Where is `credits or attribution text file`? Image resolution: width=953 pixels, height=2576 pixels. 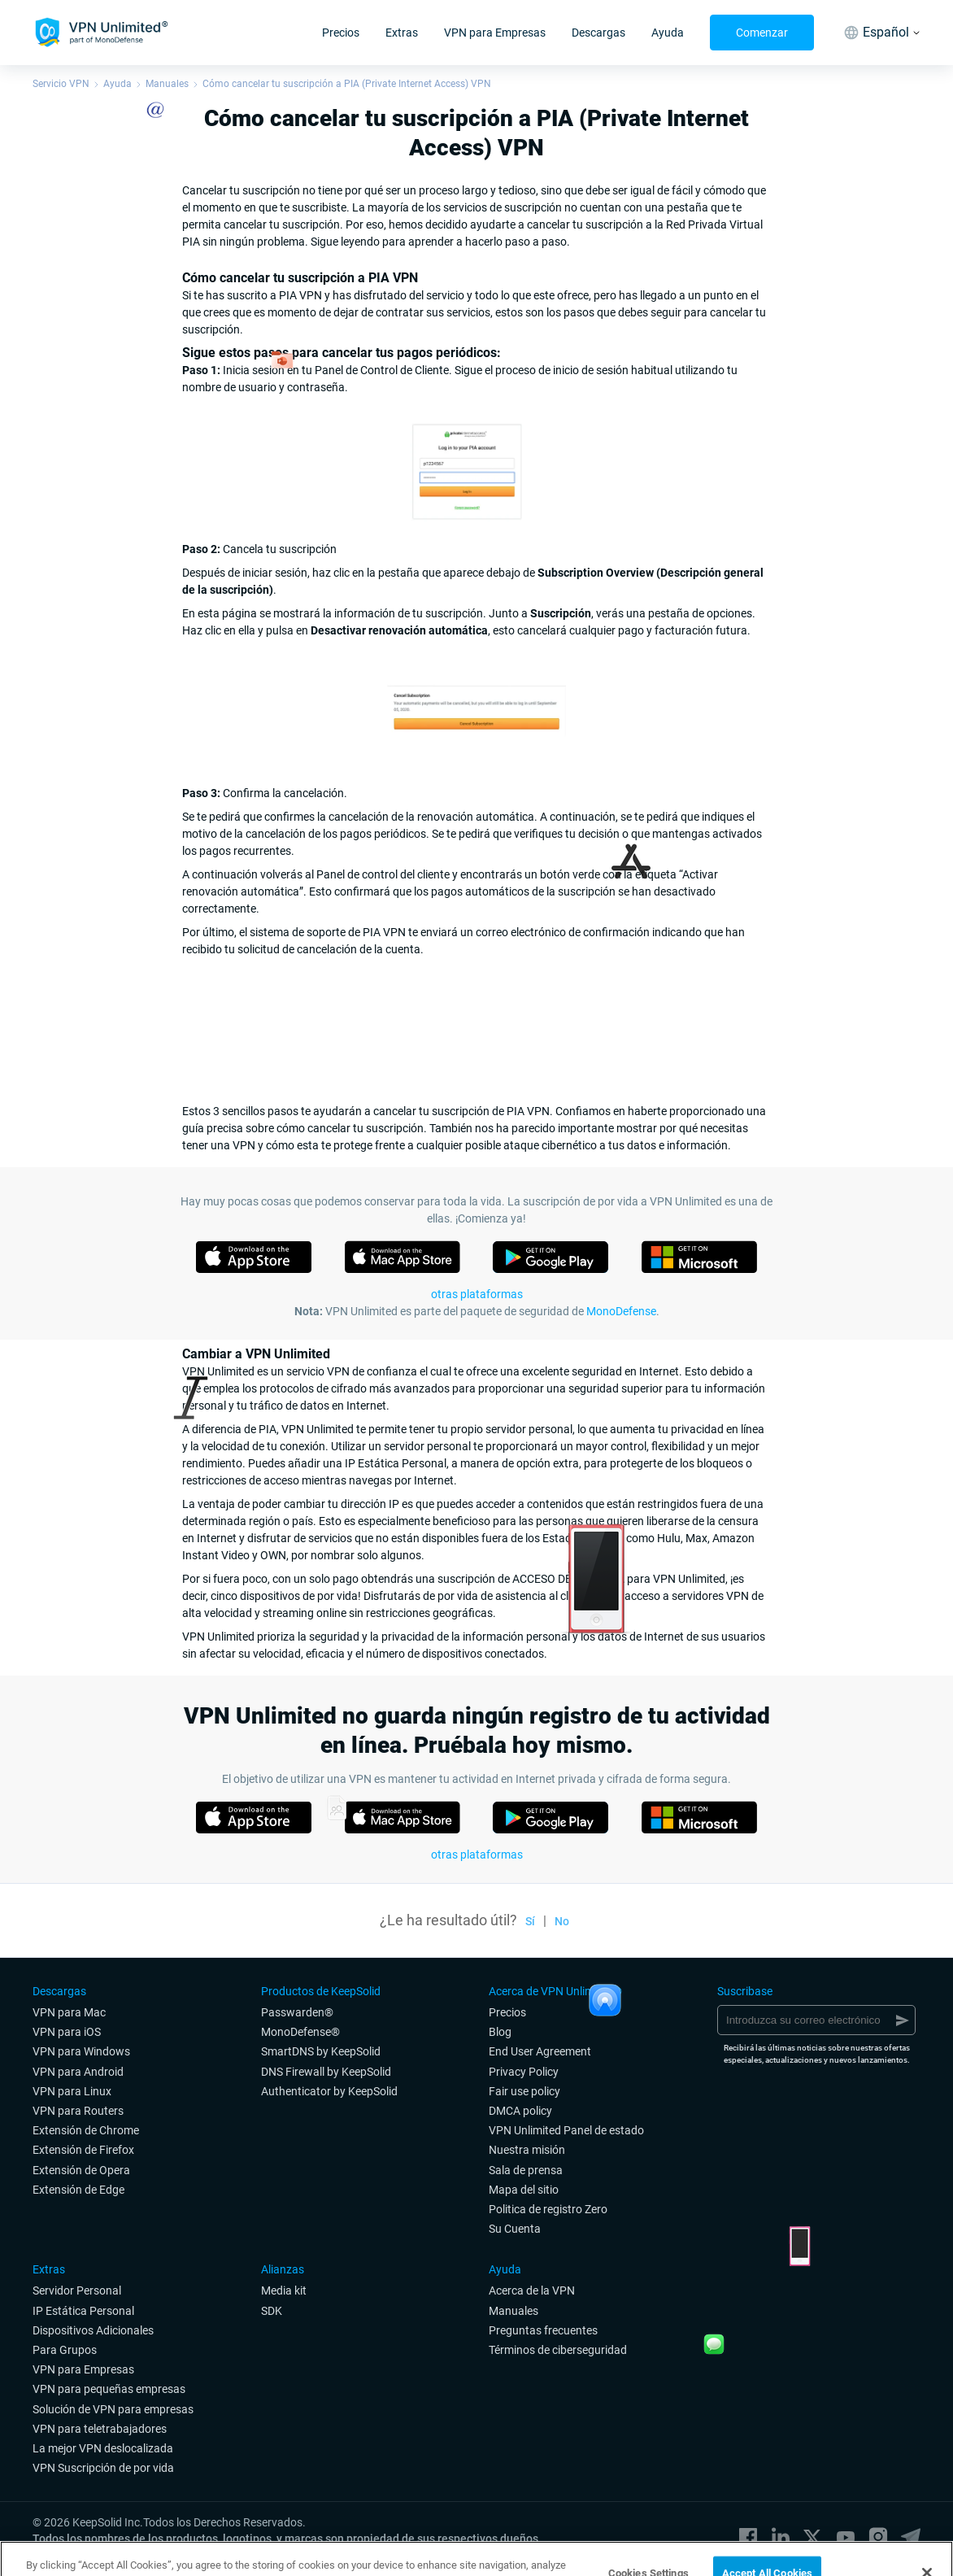
credits or attribution text file is located at coordinates (337, 1807).